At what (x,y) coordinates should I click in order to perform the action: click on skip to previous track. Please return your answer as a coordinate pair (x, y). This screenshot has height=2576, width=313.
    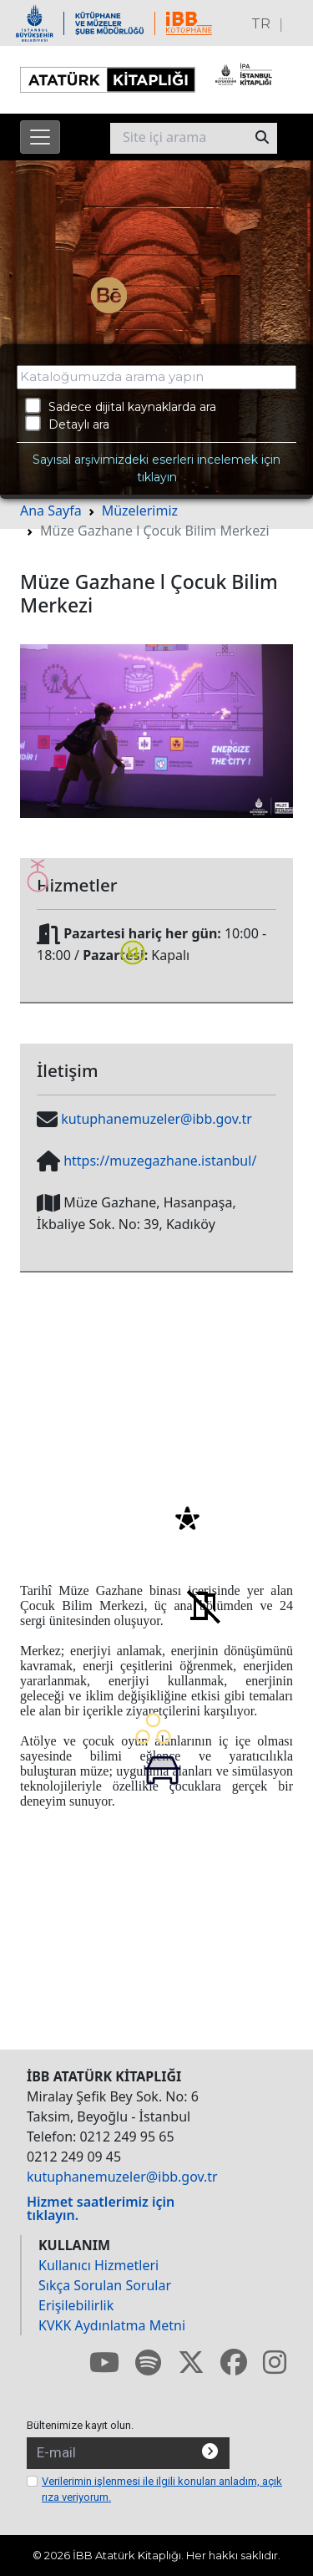
    Looking at the image, I should click on (133, 953).